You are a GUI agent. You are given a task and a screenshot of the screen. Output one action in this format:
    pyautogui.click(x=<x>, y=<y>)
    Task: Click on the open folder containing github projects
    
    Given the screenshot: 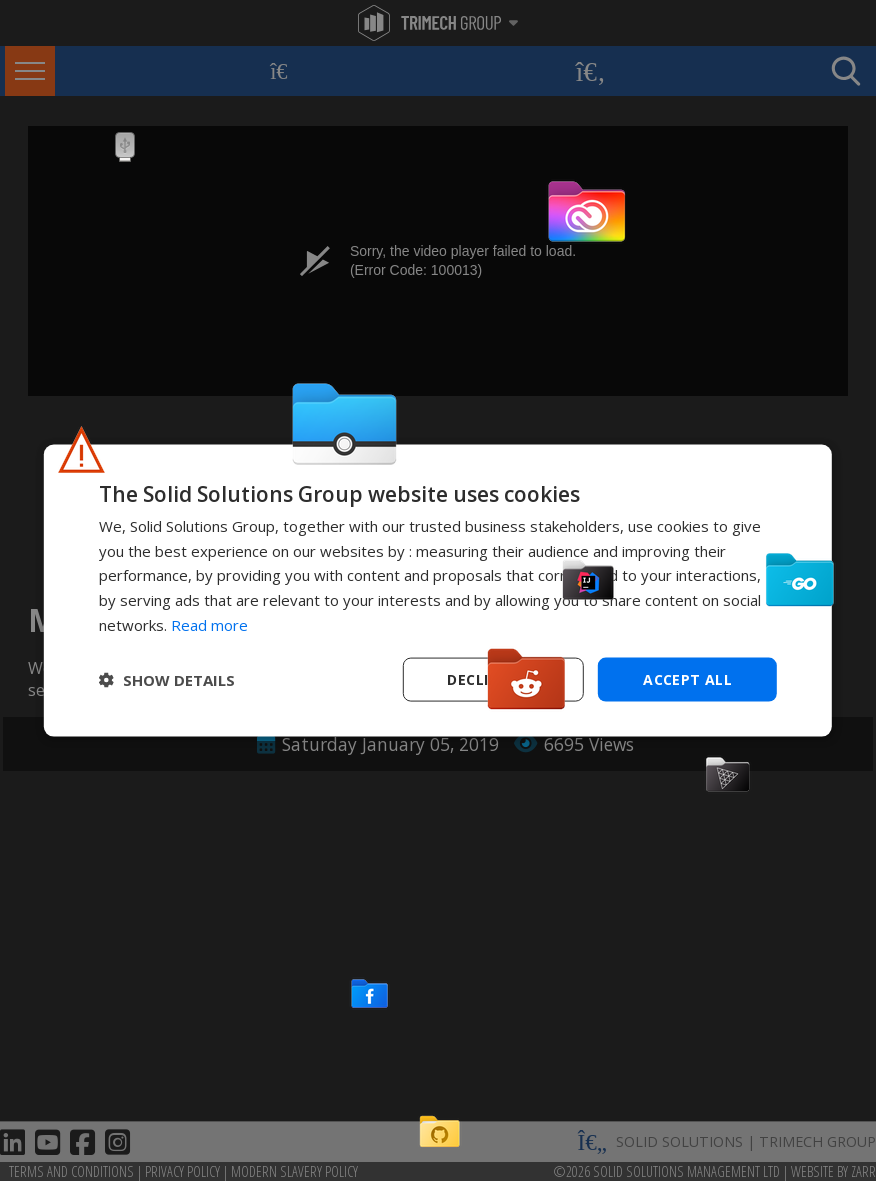 What is the action you would take?
    pyautogui.click(x=439, y=1132)
    